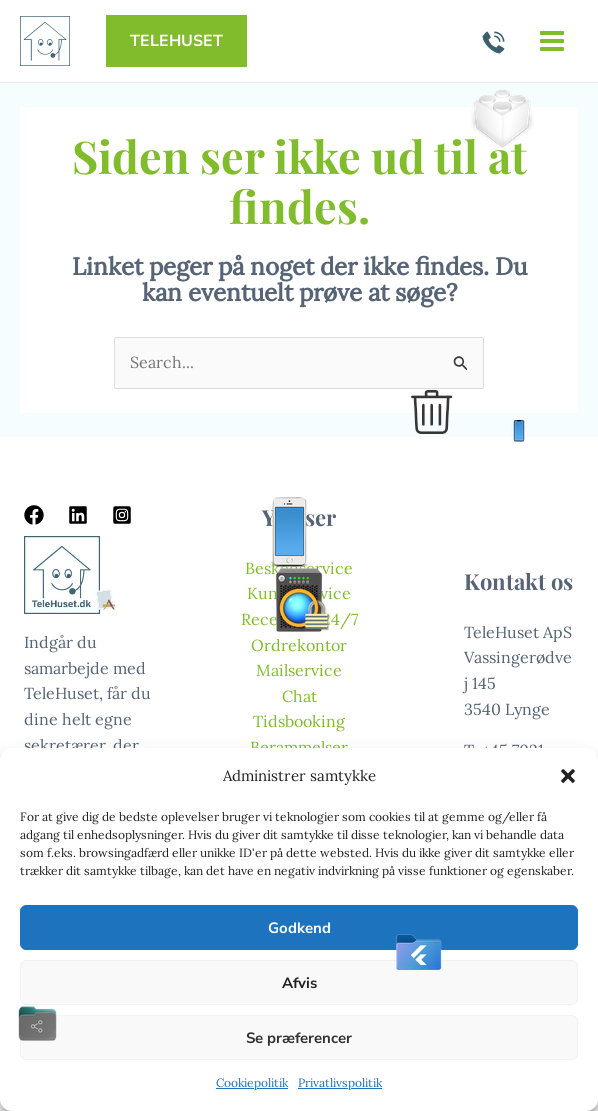  I want to click on open flutter project folder, so click(418, 953).